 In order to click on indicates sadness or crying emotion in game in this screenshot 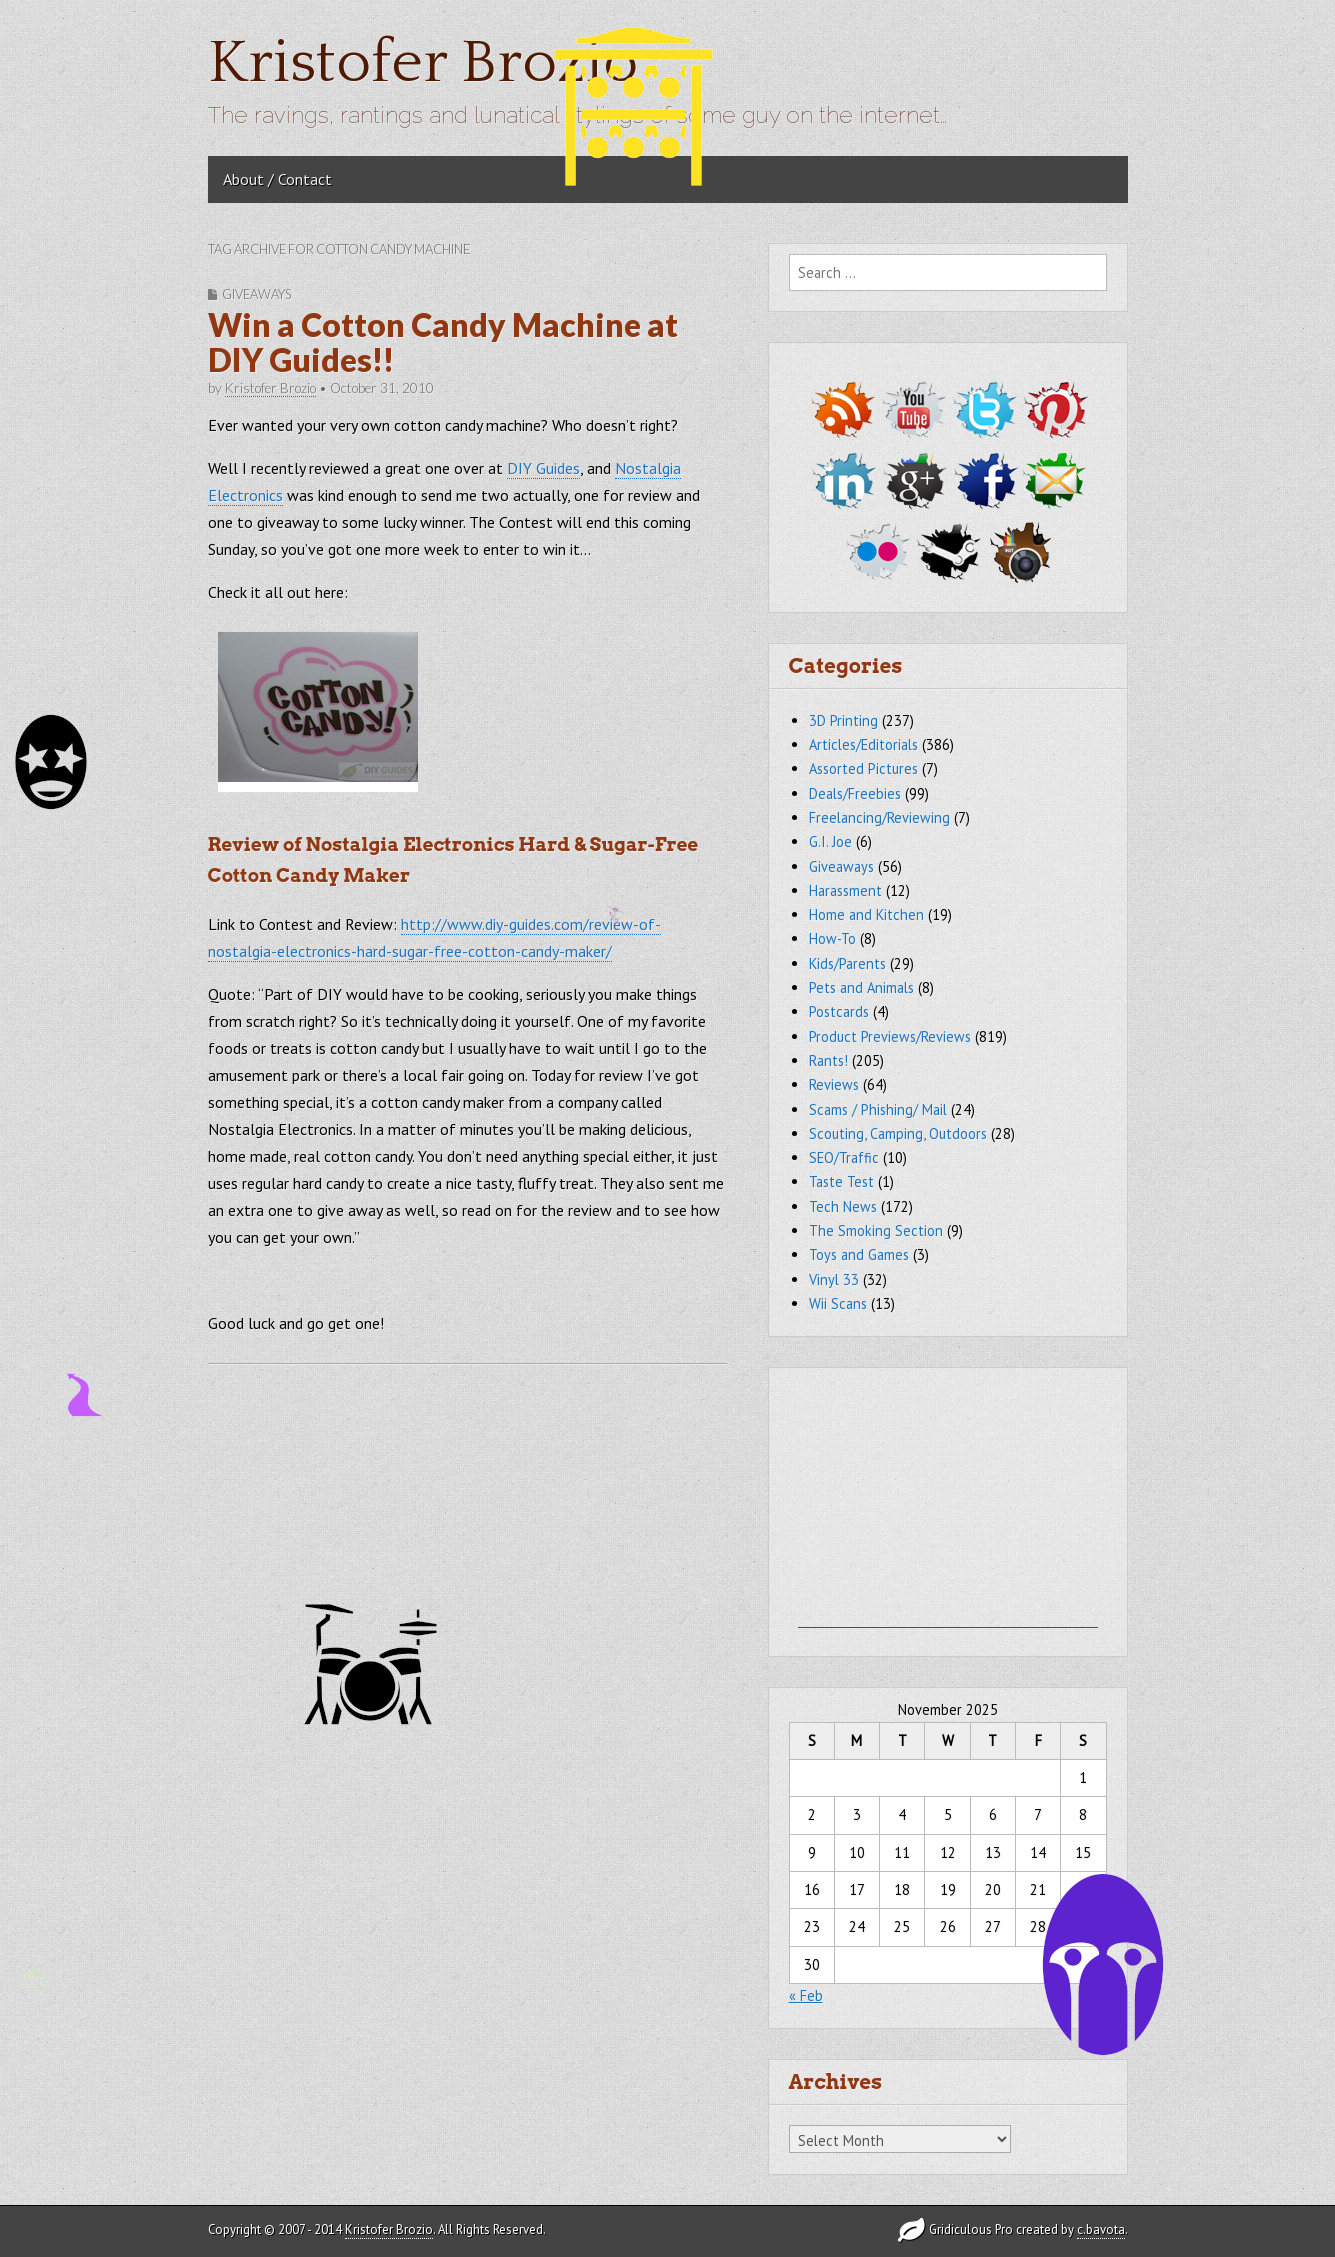, I will do `click(1103, 1965)`.